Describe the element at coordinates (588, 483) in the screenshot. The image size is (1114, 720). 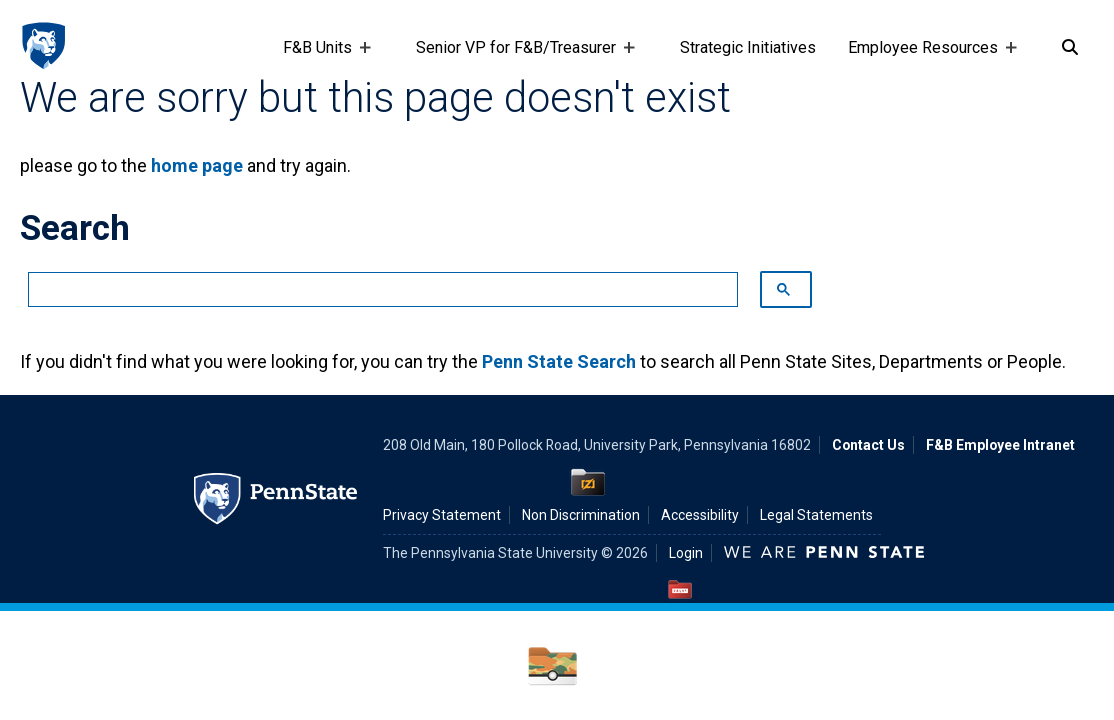
I see `open folder containing zig programming language files` at that location.